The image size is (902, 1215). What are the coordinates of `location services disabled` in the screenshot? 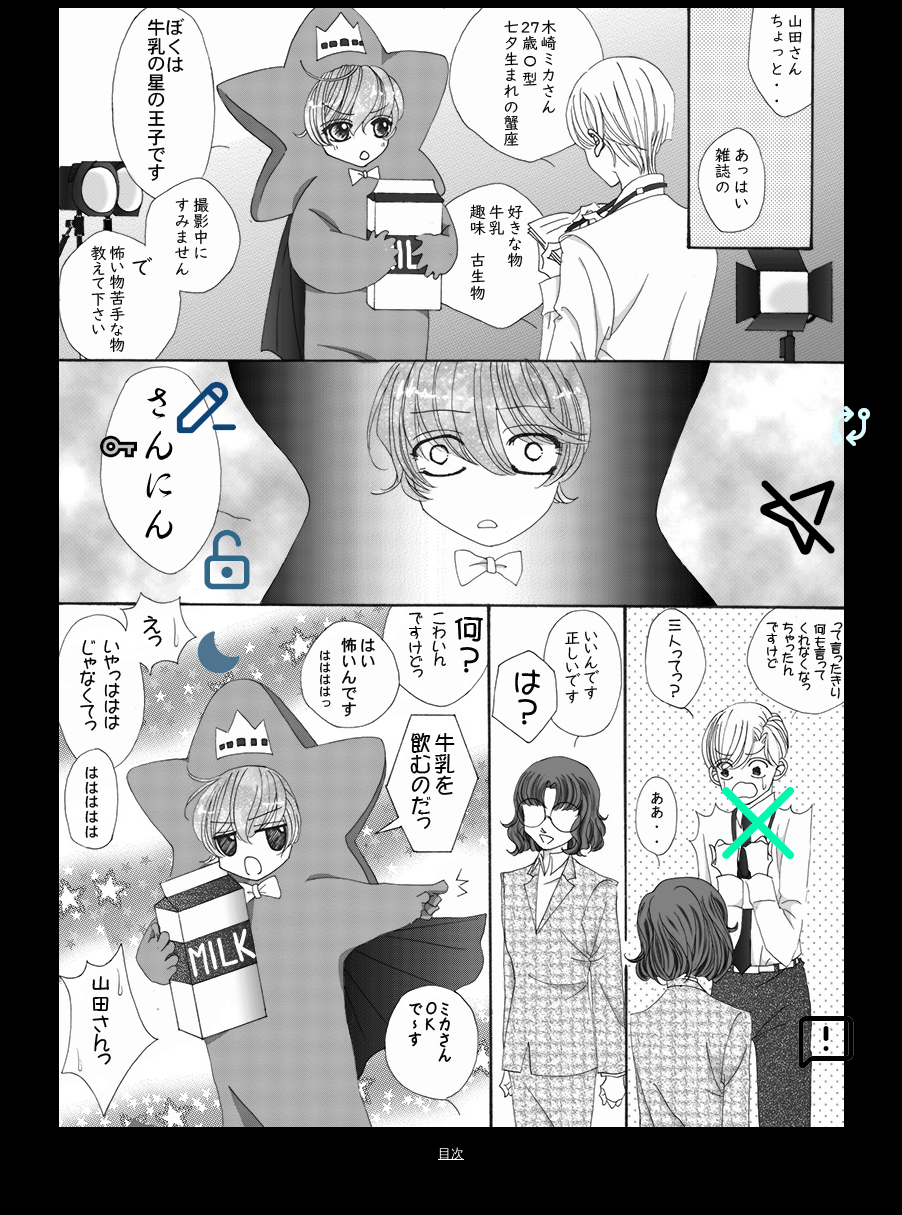 It's located at (798, 517).